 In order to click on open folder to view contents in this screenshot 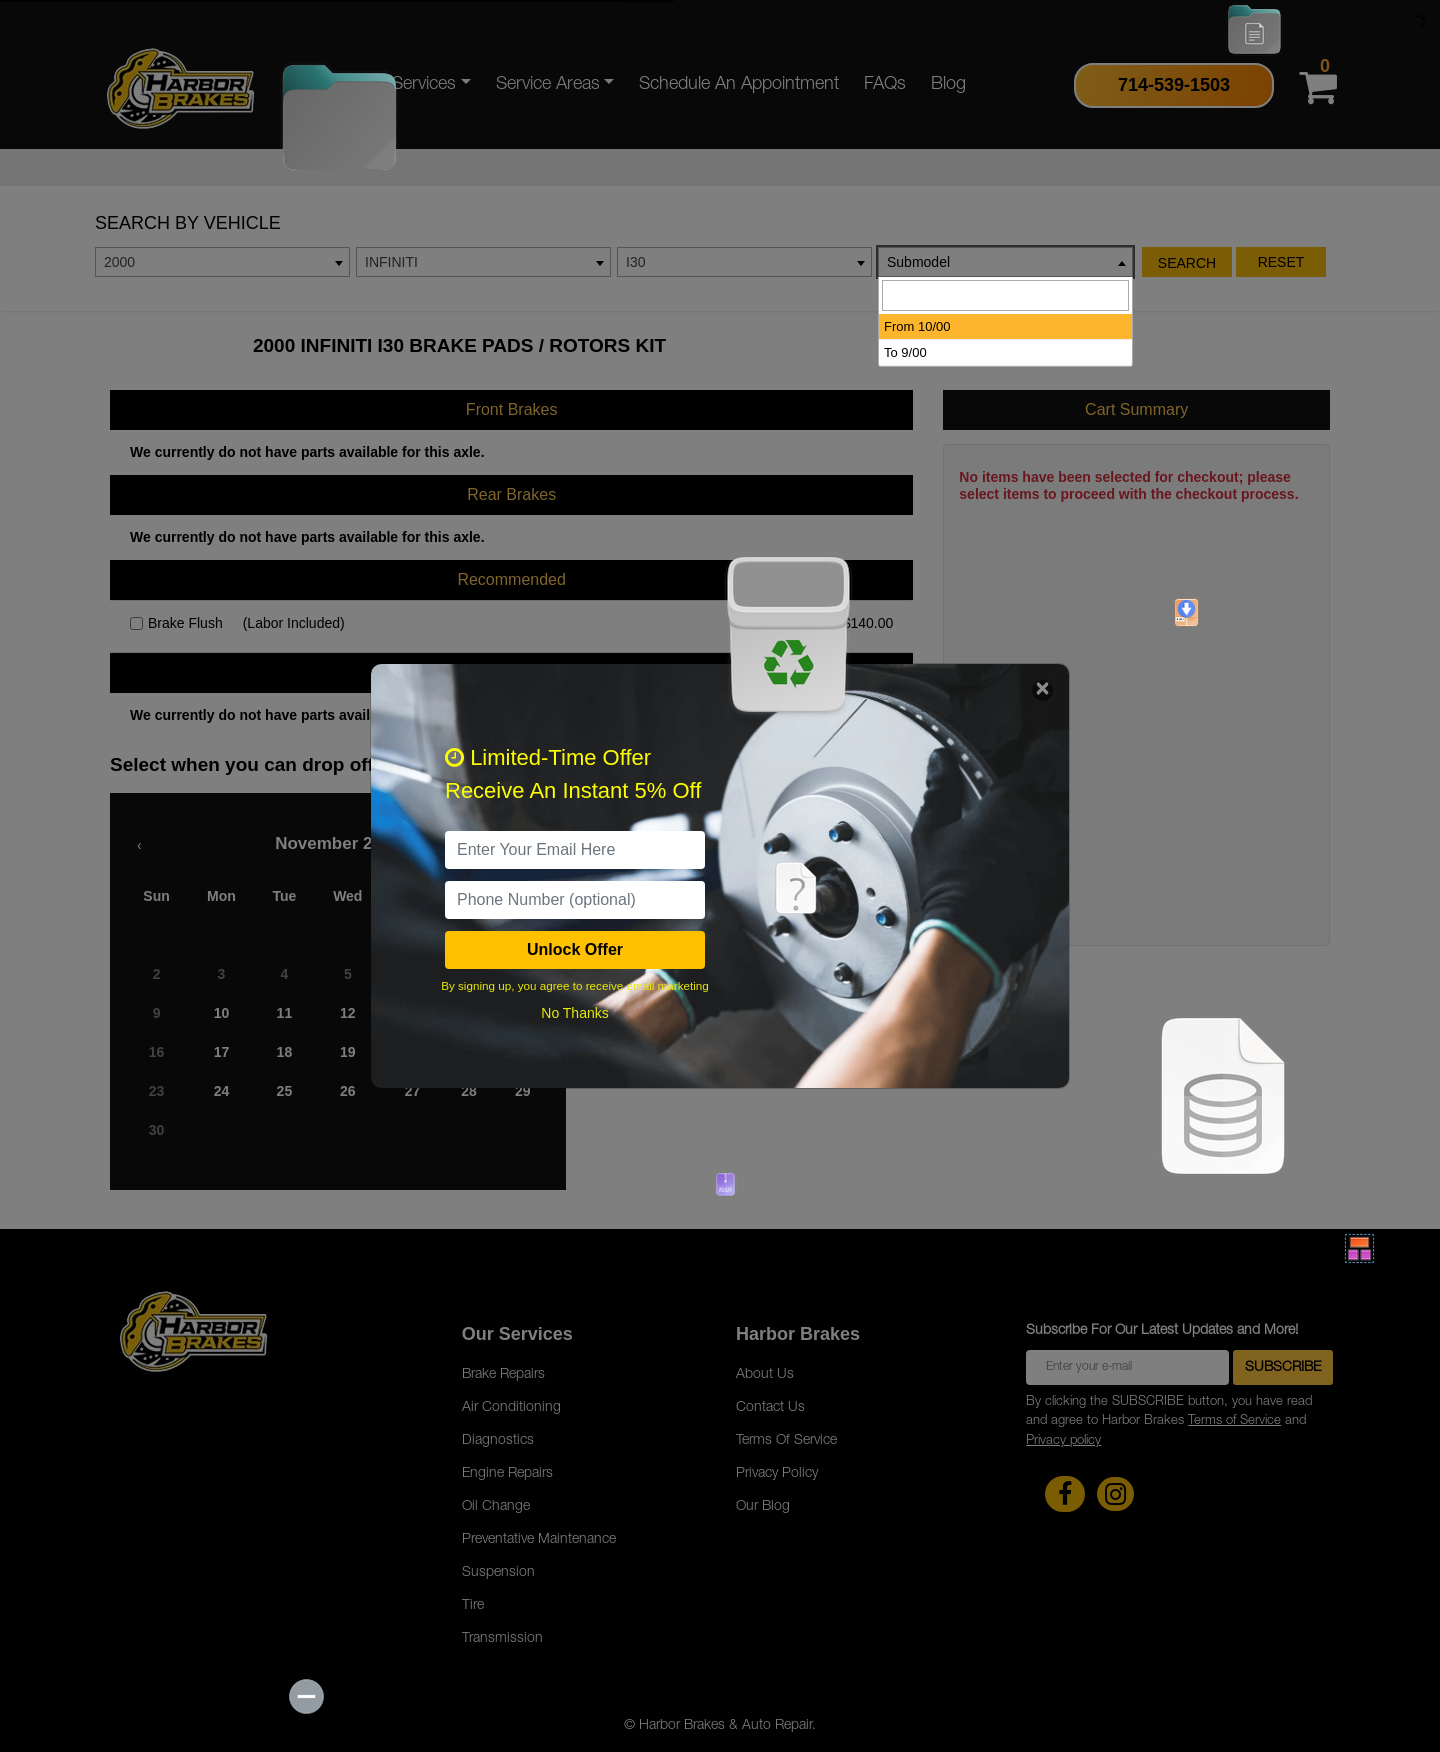, I will do `click(339, 117)`.